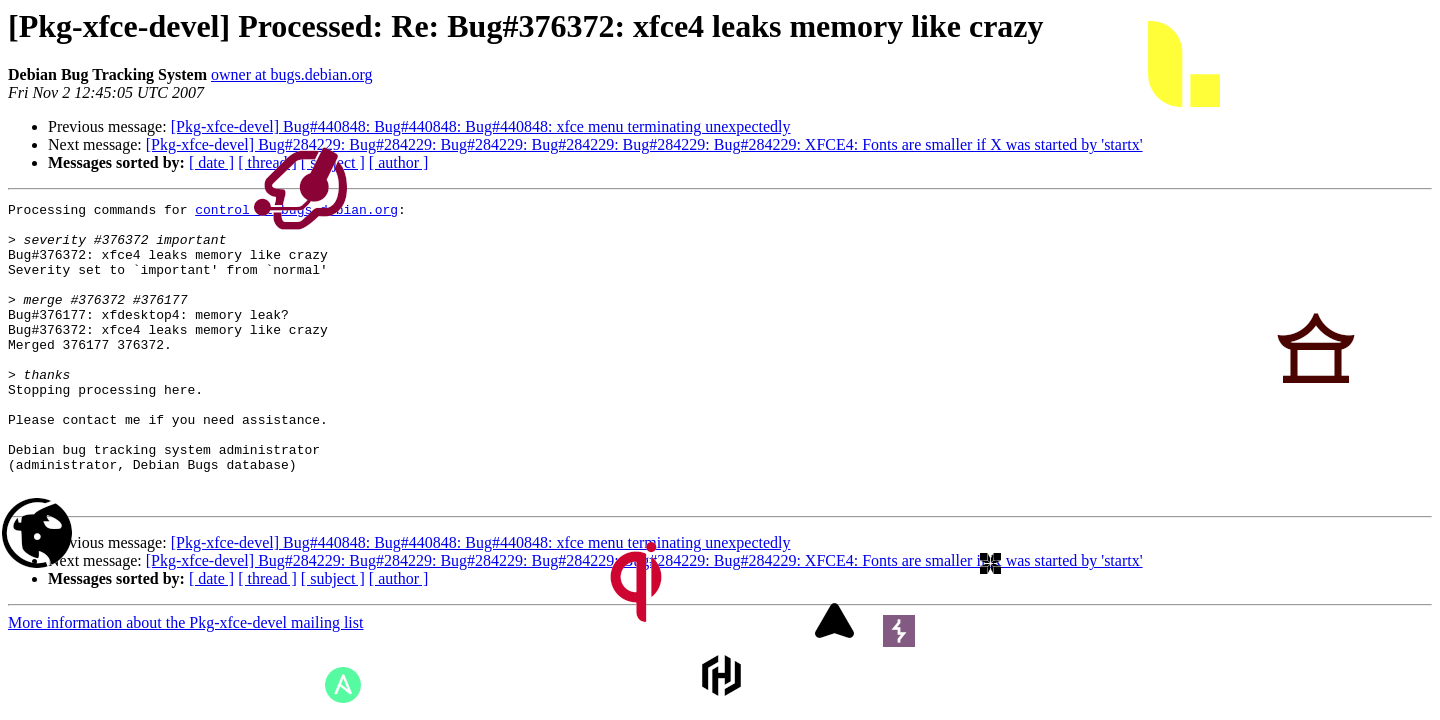  Describe the element at coordinates (990, 563) in the screenshot. I see `open Code::Blocks IDE` at that location.